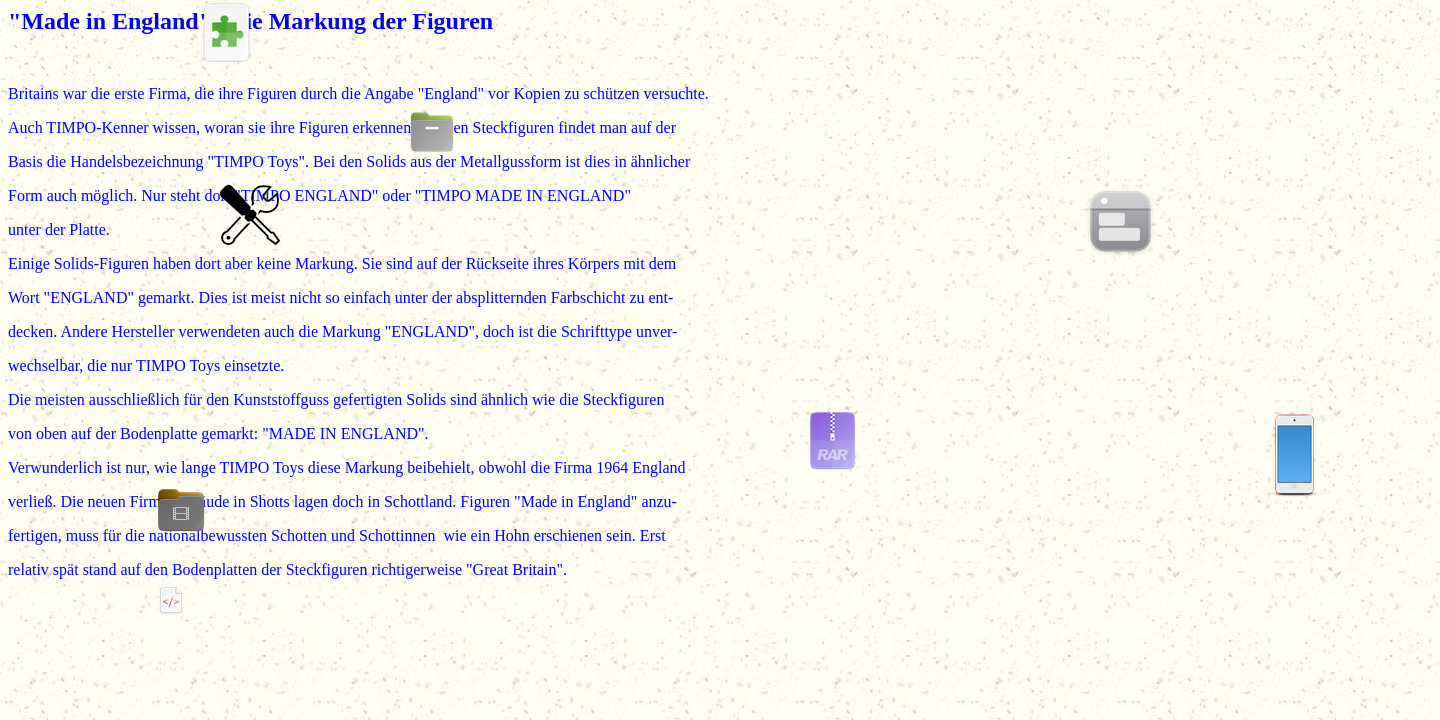 This screenshot has height=720, width=1440. I want to click on an addon or extension file type, so click(226, 32).